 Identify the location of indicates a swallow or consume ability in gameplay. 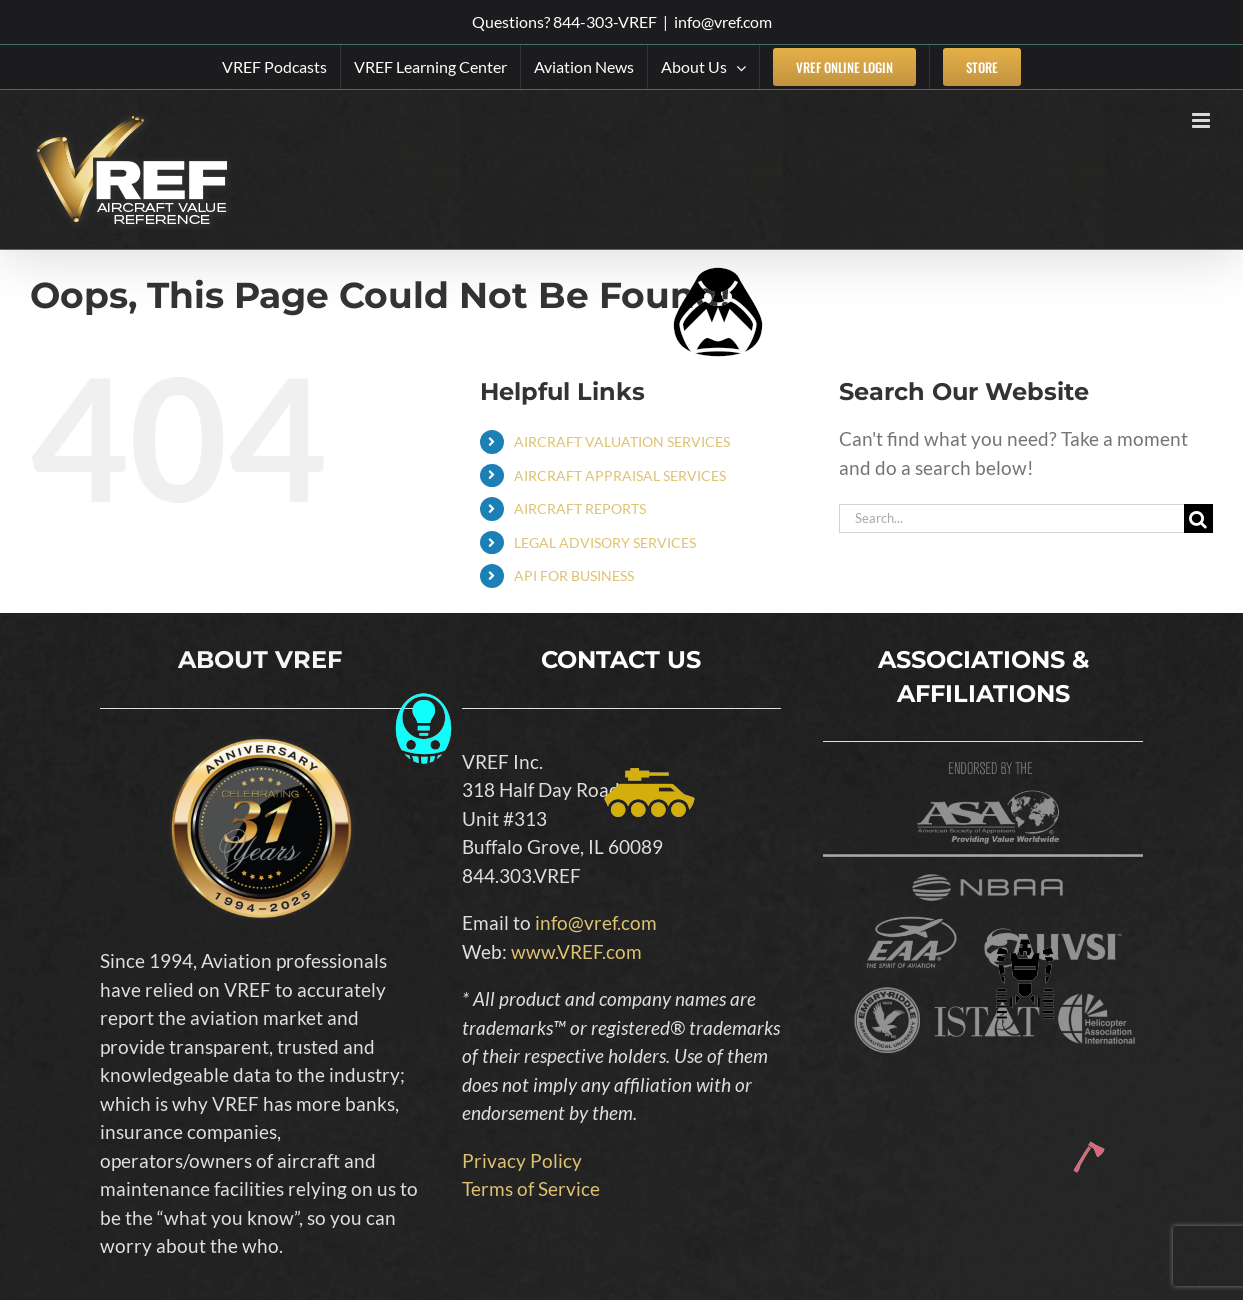
(718, 312).